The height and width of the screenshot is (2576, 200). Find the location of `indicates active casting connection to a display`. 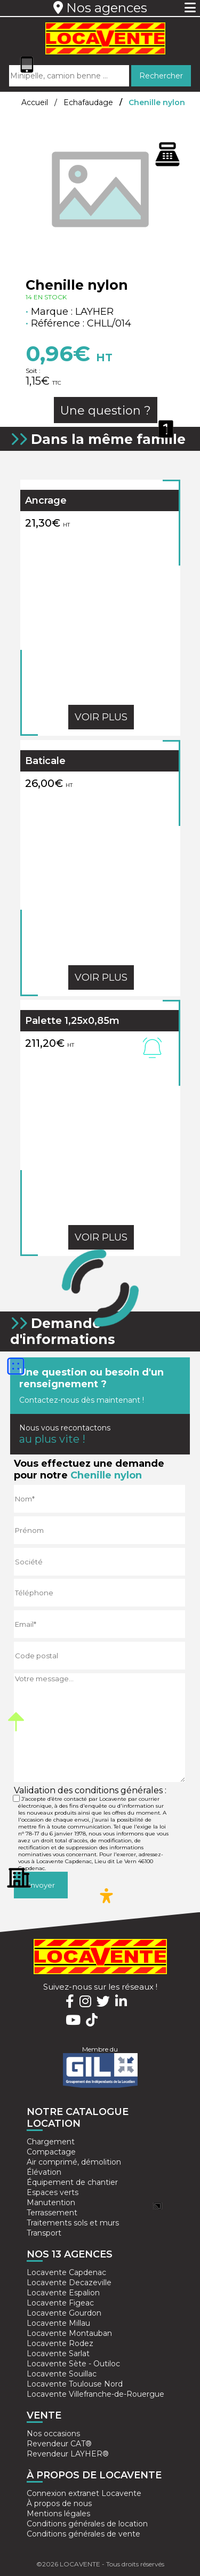

indicates active casting connection to a display is located at coordinates (157, 2206).